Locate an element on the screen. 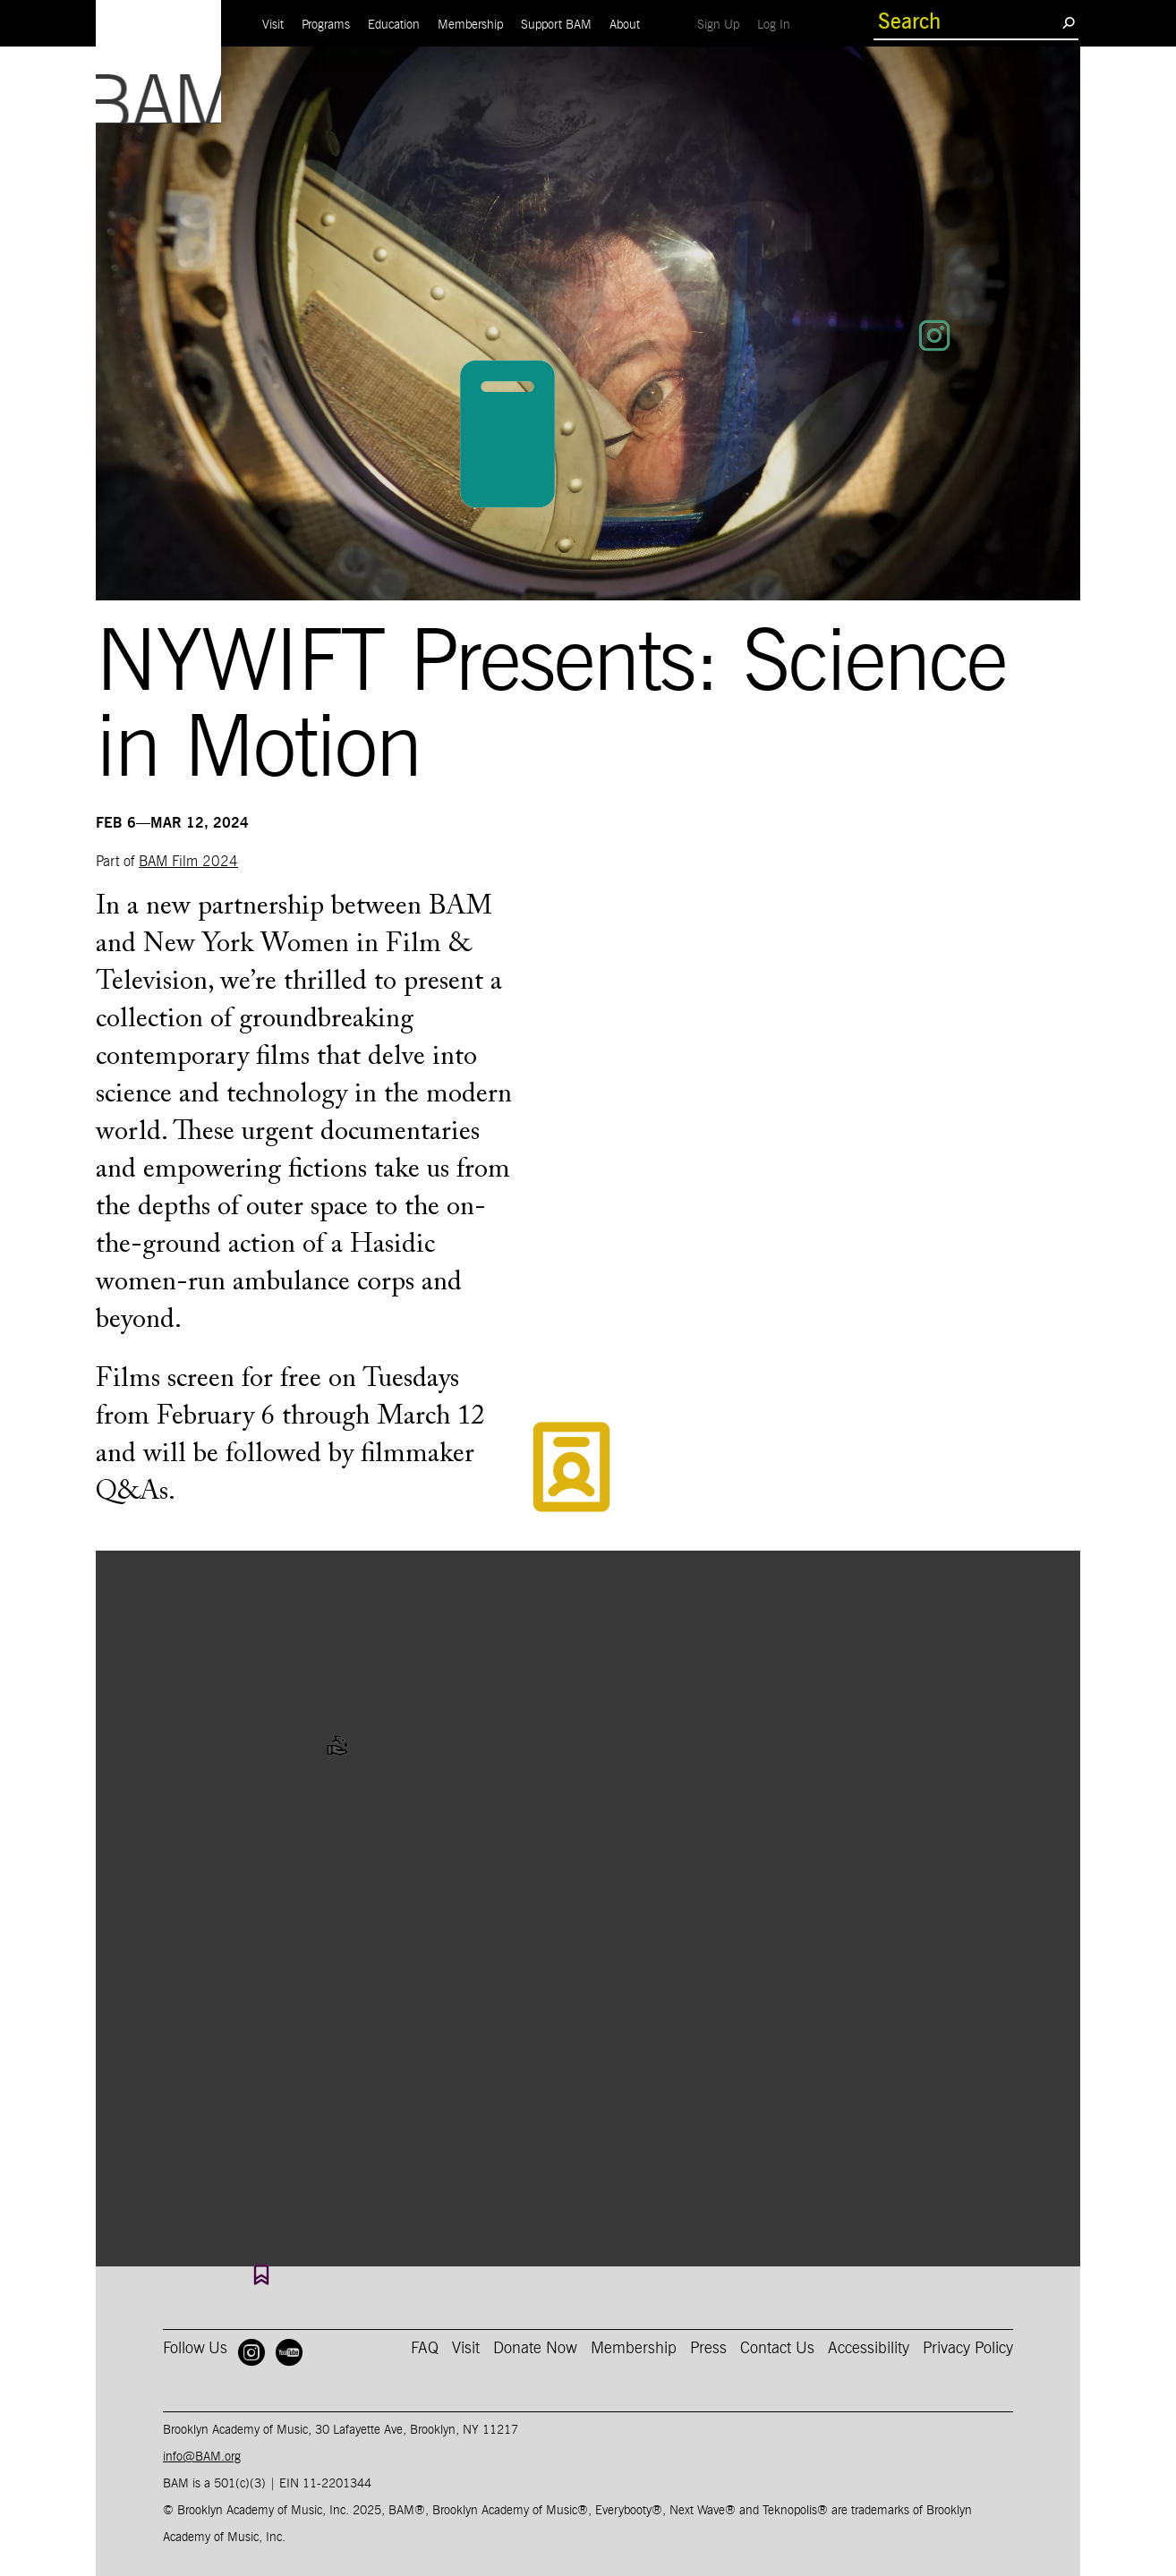 The width and height of the screenshot is (1176, 2576). open Instagram app is located at coordinates (934, 336).